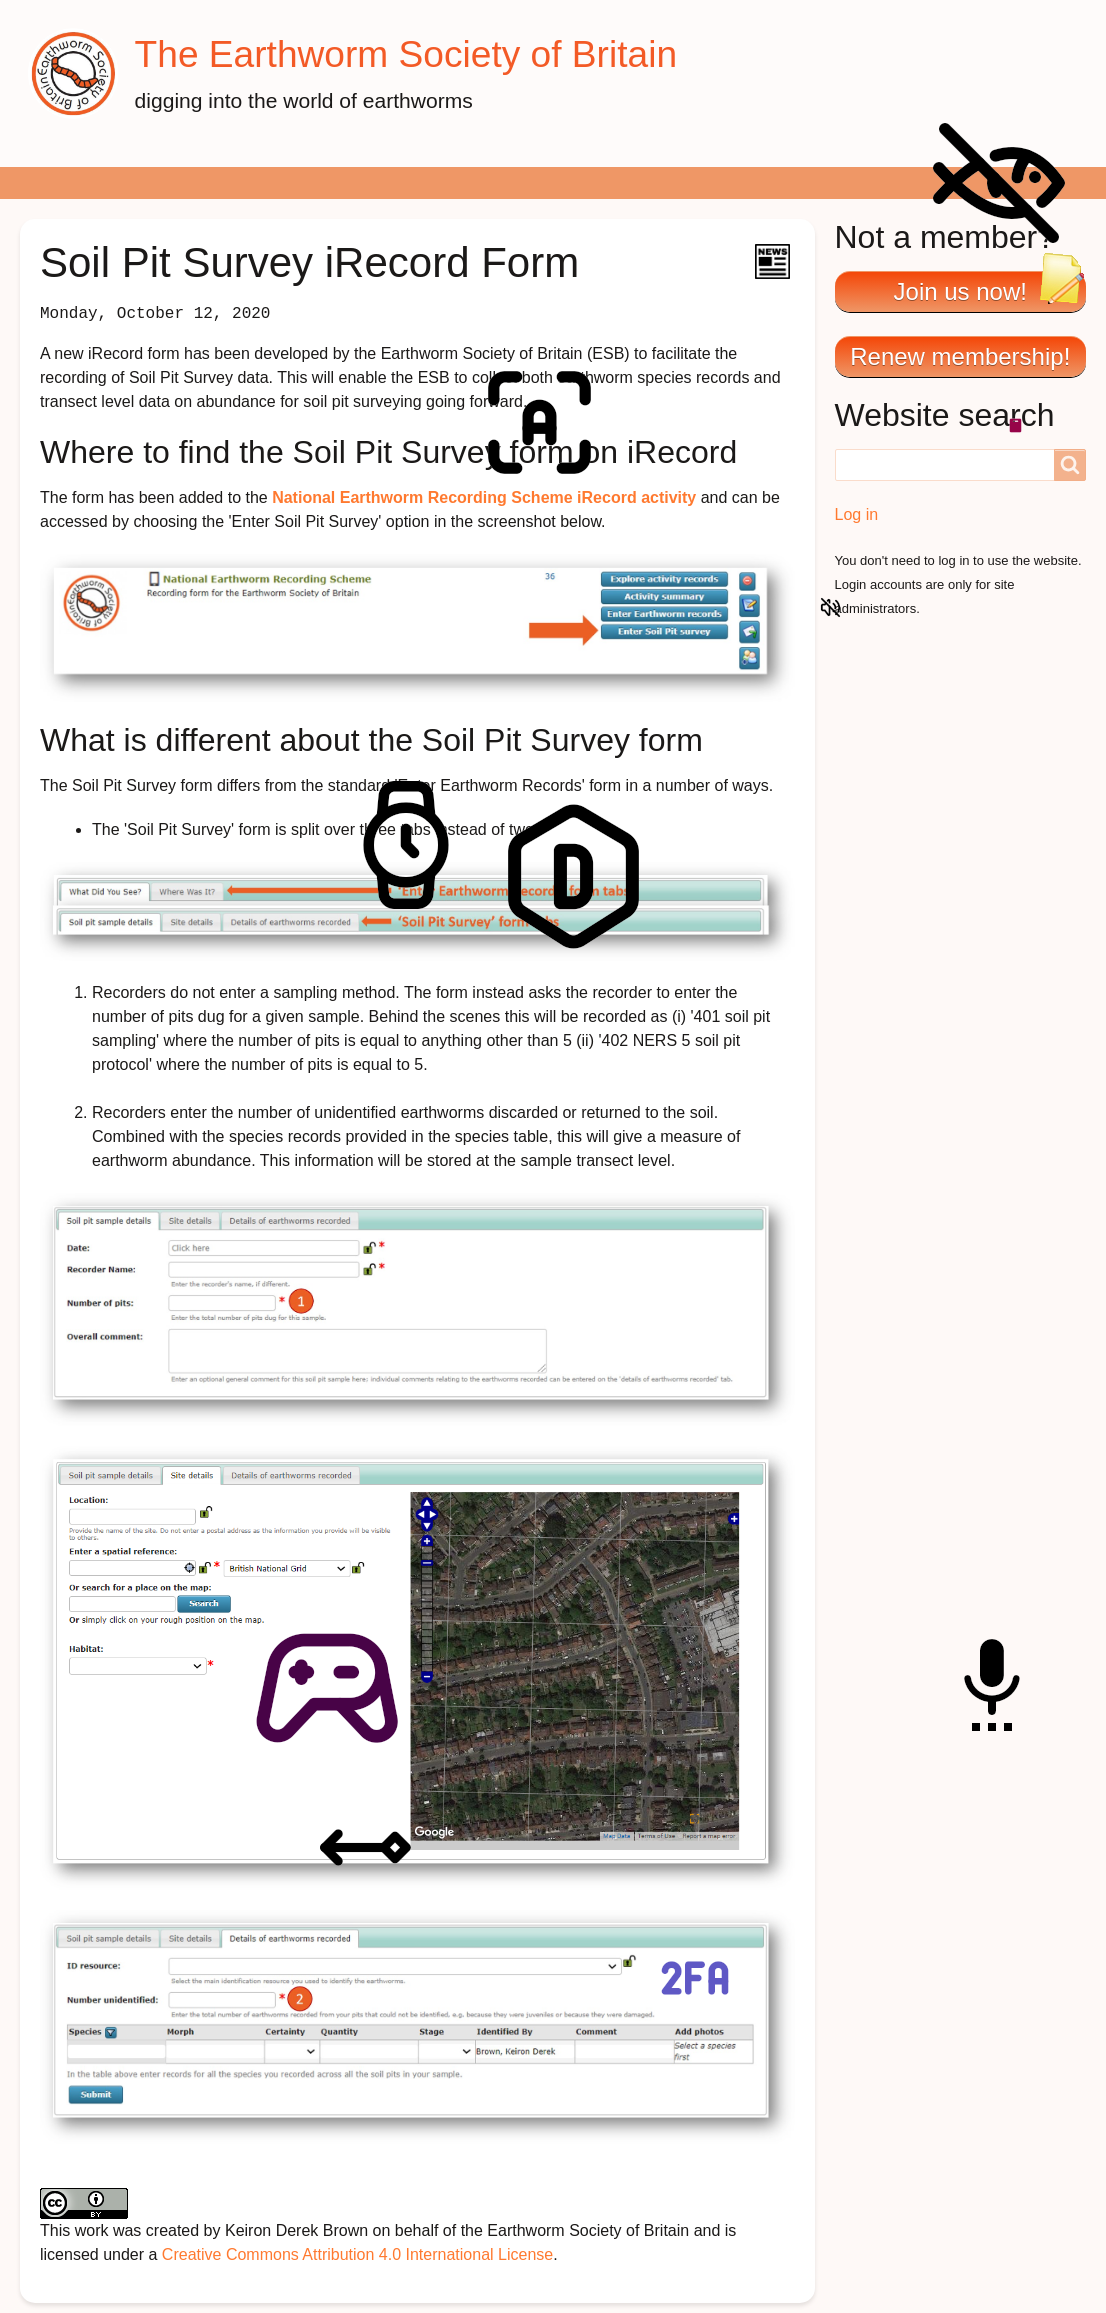  I want to click on view time or clock settings, so click(406, 845).